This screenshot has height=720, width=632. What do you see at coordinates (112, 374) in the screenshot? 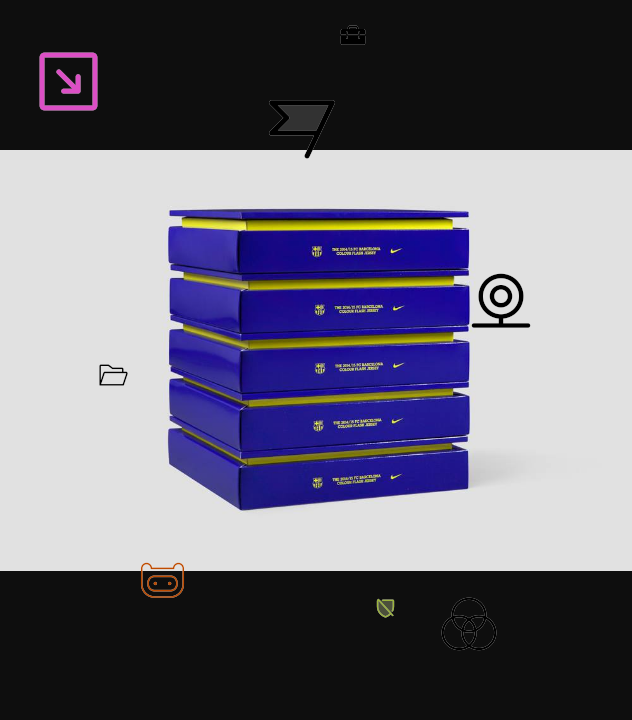
I see `open folder to view contents` at bounding box center [112, 374].